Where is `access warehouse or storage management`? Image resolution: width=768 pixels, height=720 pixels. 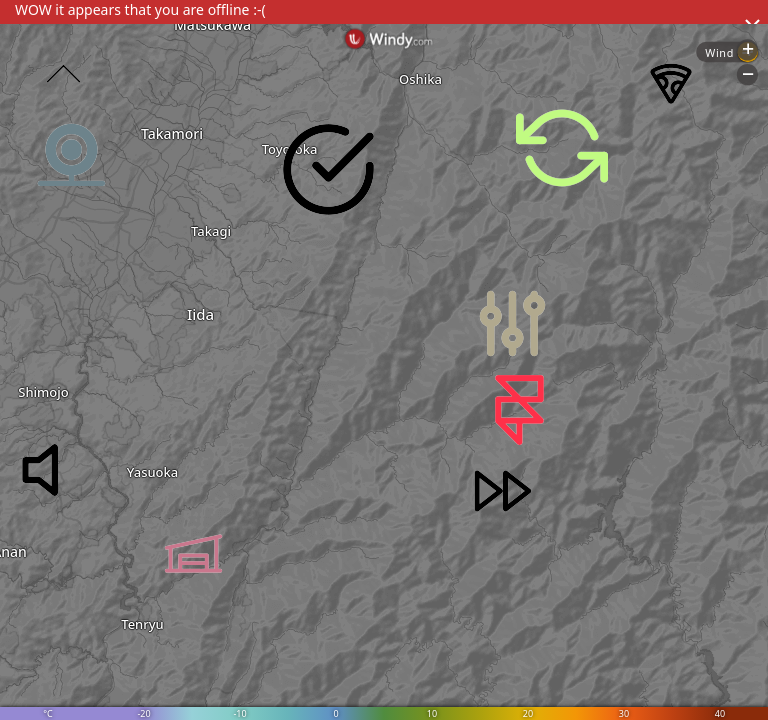
access warehouse or storage management is located at coordinates (193, 555).